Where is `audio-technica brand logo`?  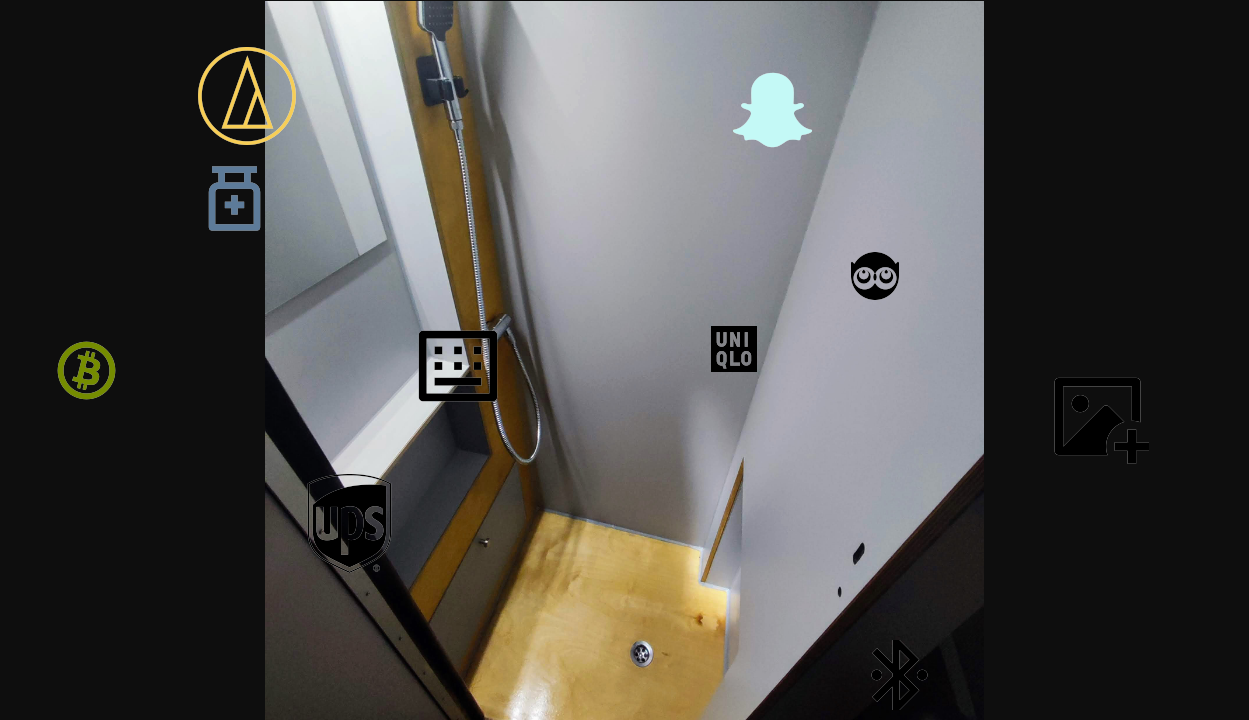 audio-technica brand logo is located at coordinates (247, 96).